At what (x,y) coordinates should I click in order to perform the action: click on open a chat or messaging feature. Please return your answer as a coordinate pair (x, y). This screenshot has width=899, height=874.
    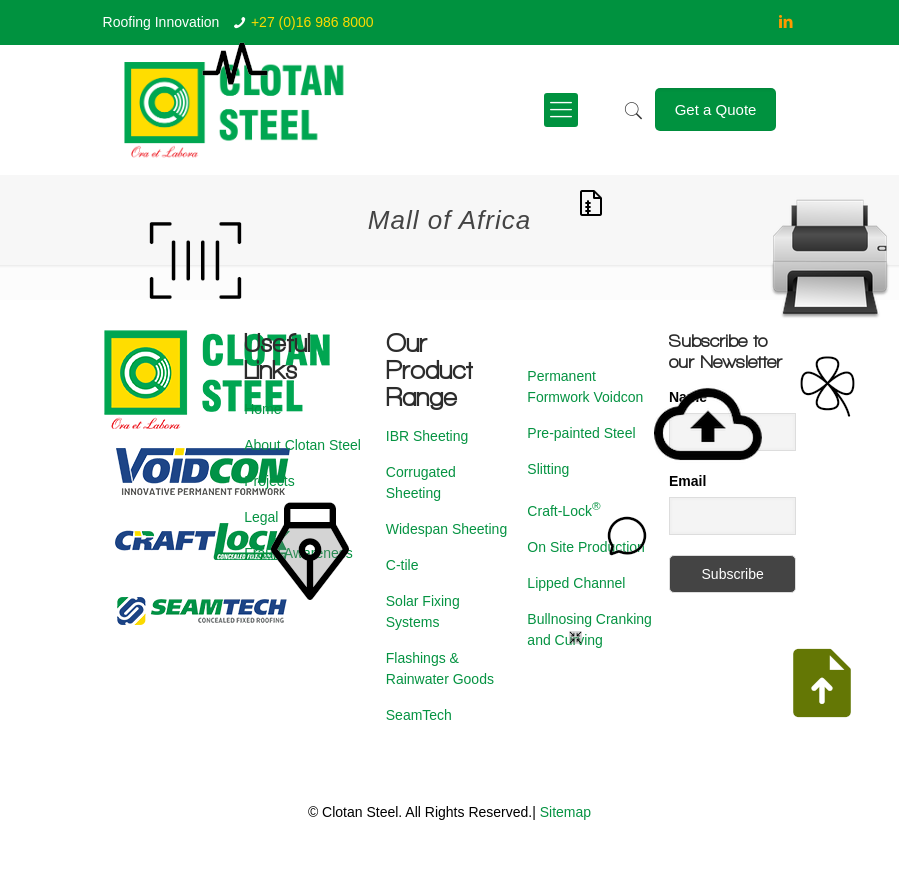
    Looking at the image, I should click on (627, 536).